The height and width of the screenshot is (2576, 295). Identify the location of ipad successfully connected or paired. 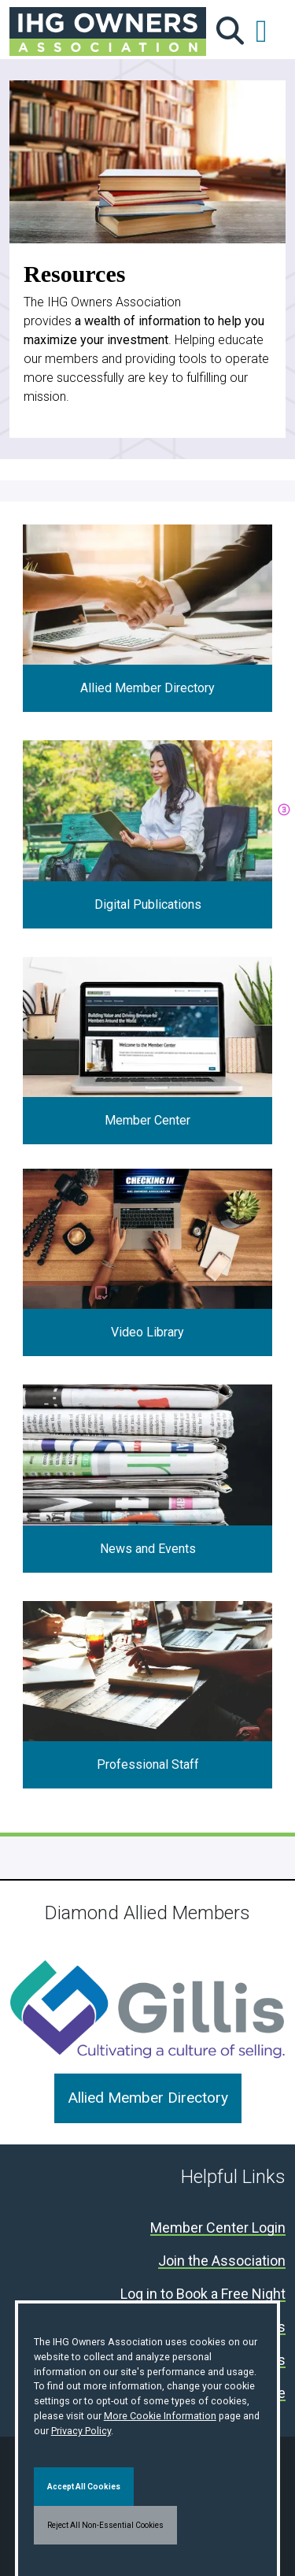
(101, 1292).